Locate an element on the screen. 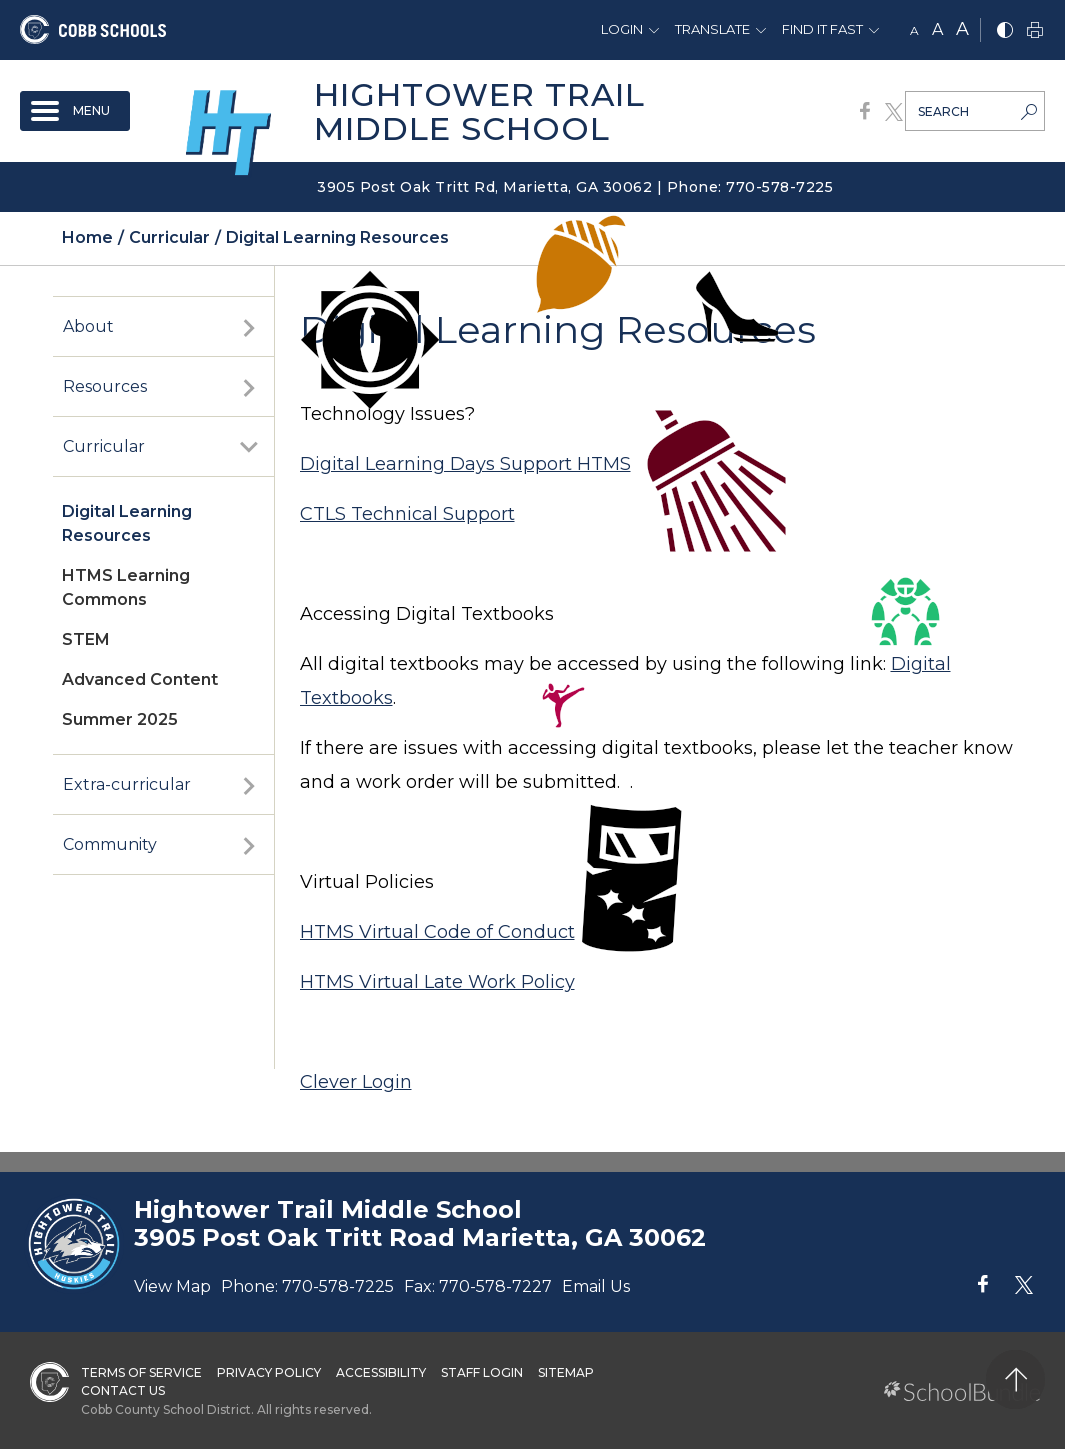  nature or forest-themed game category is located at coordinates (579, 264).